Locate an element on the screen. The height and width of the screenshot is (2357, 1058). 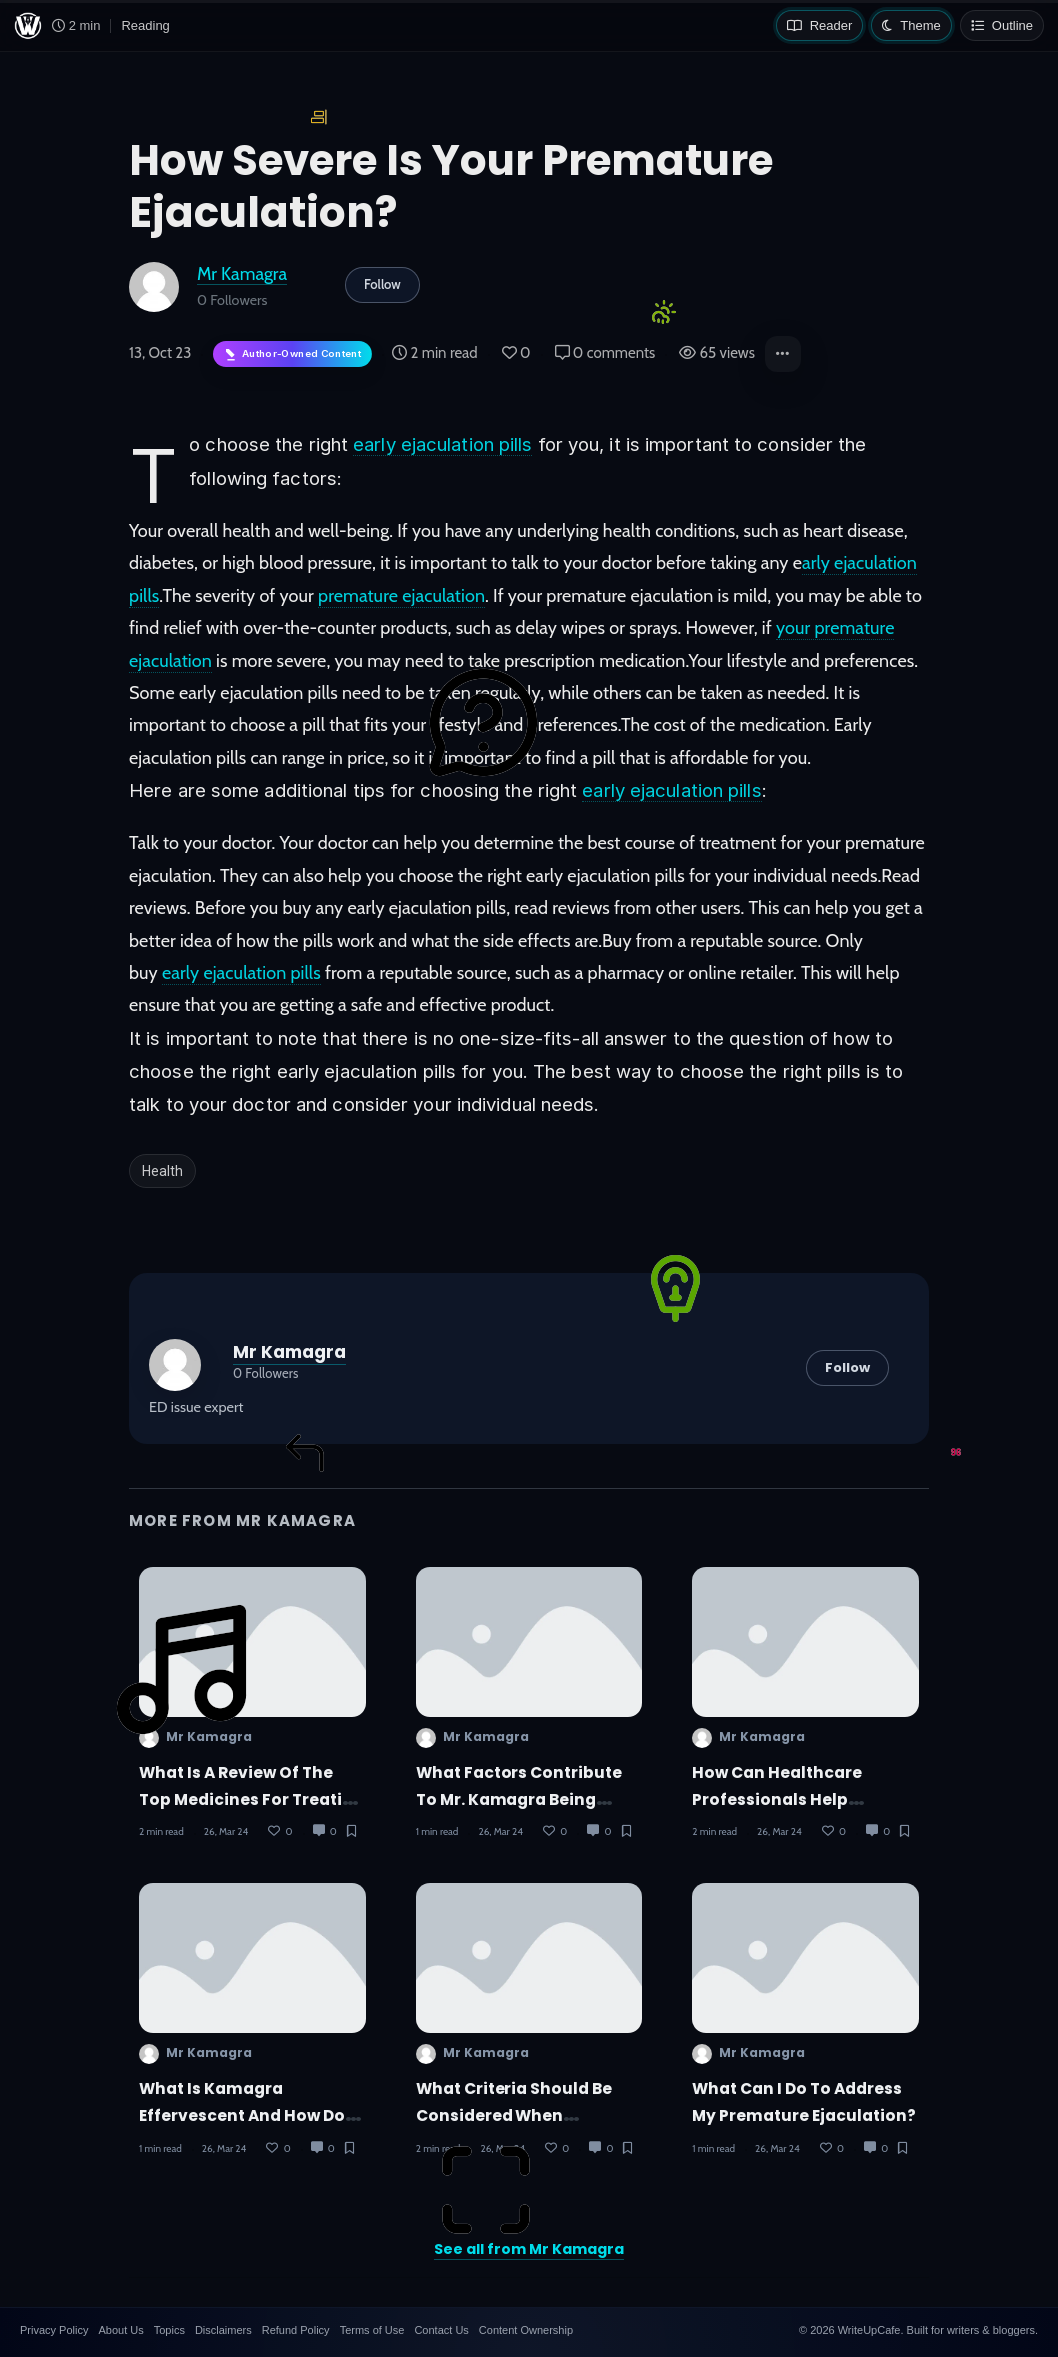
align text or content to the right is located at coordinates (319, 117).